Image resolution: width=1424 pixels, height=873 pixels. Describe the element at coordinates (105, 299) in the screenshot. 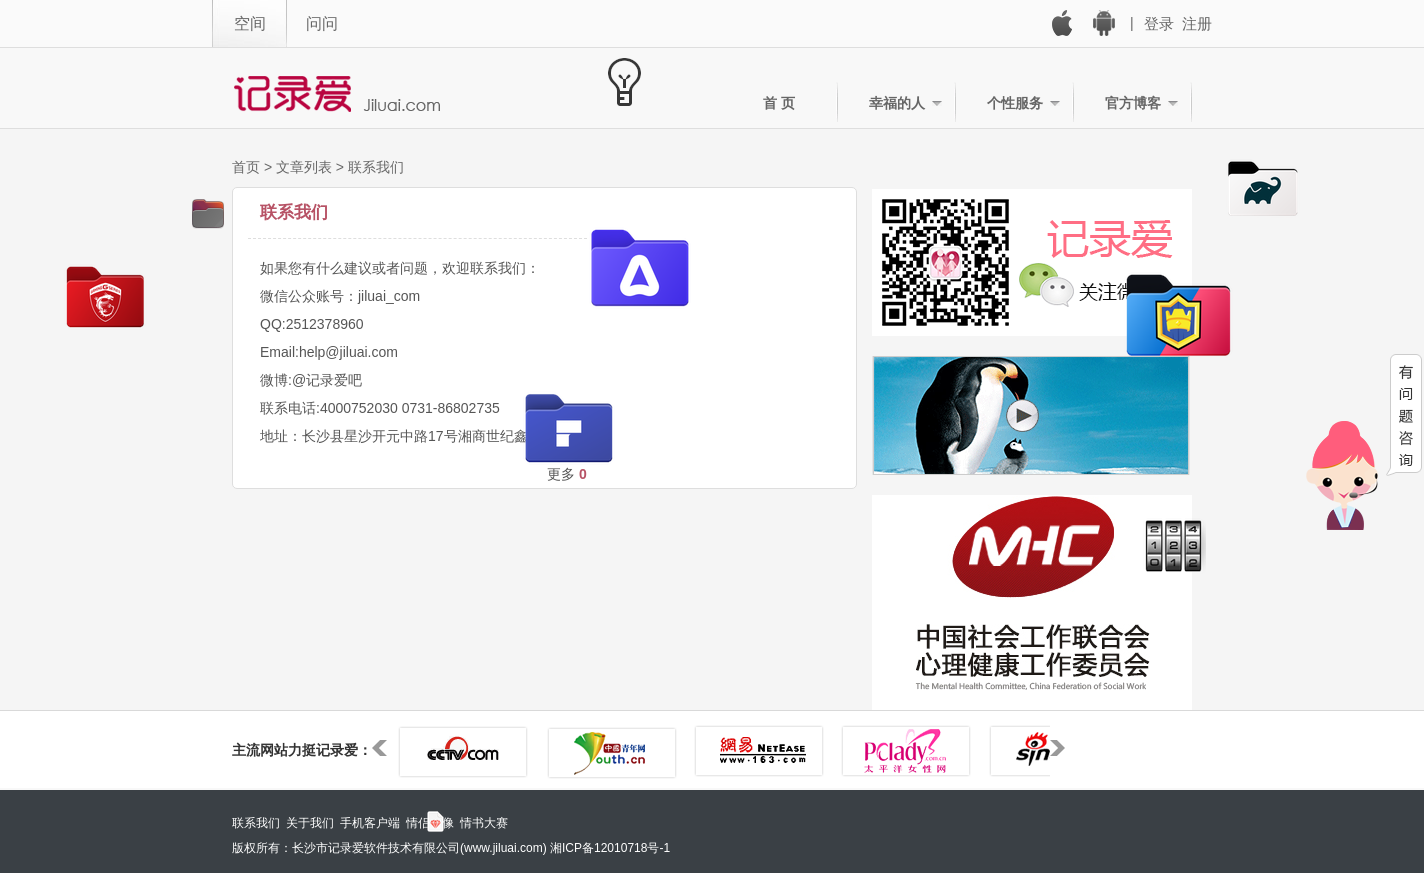

I see `open folder containing MSI software or drivers` at that location.